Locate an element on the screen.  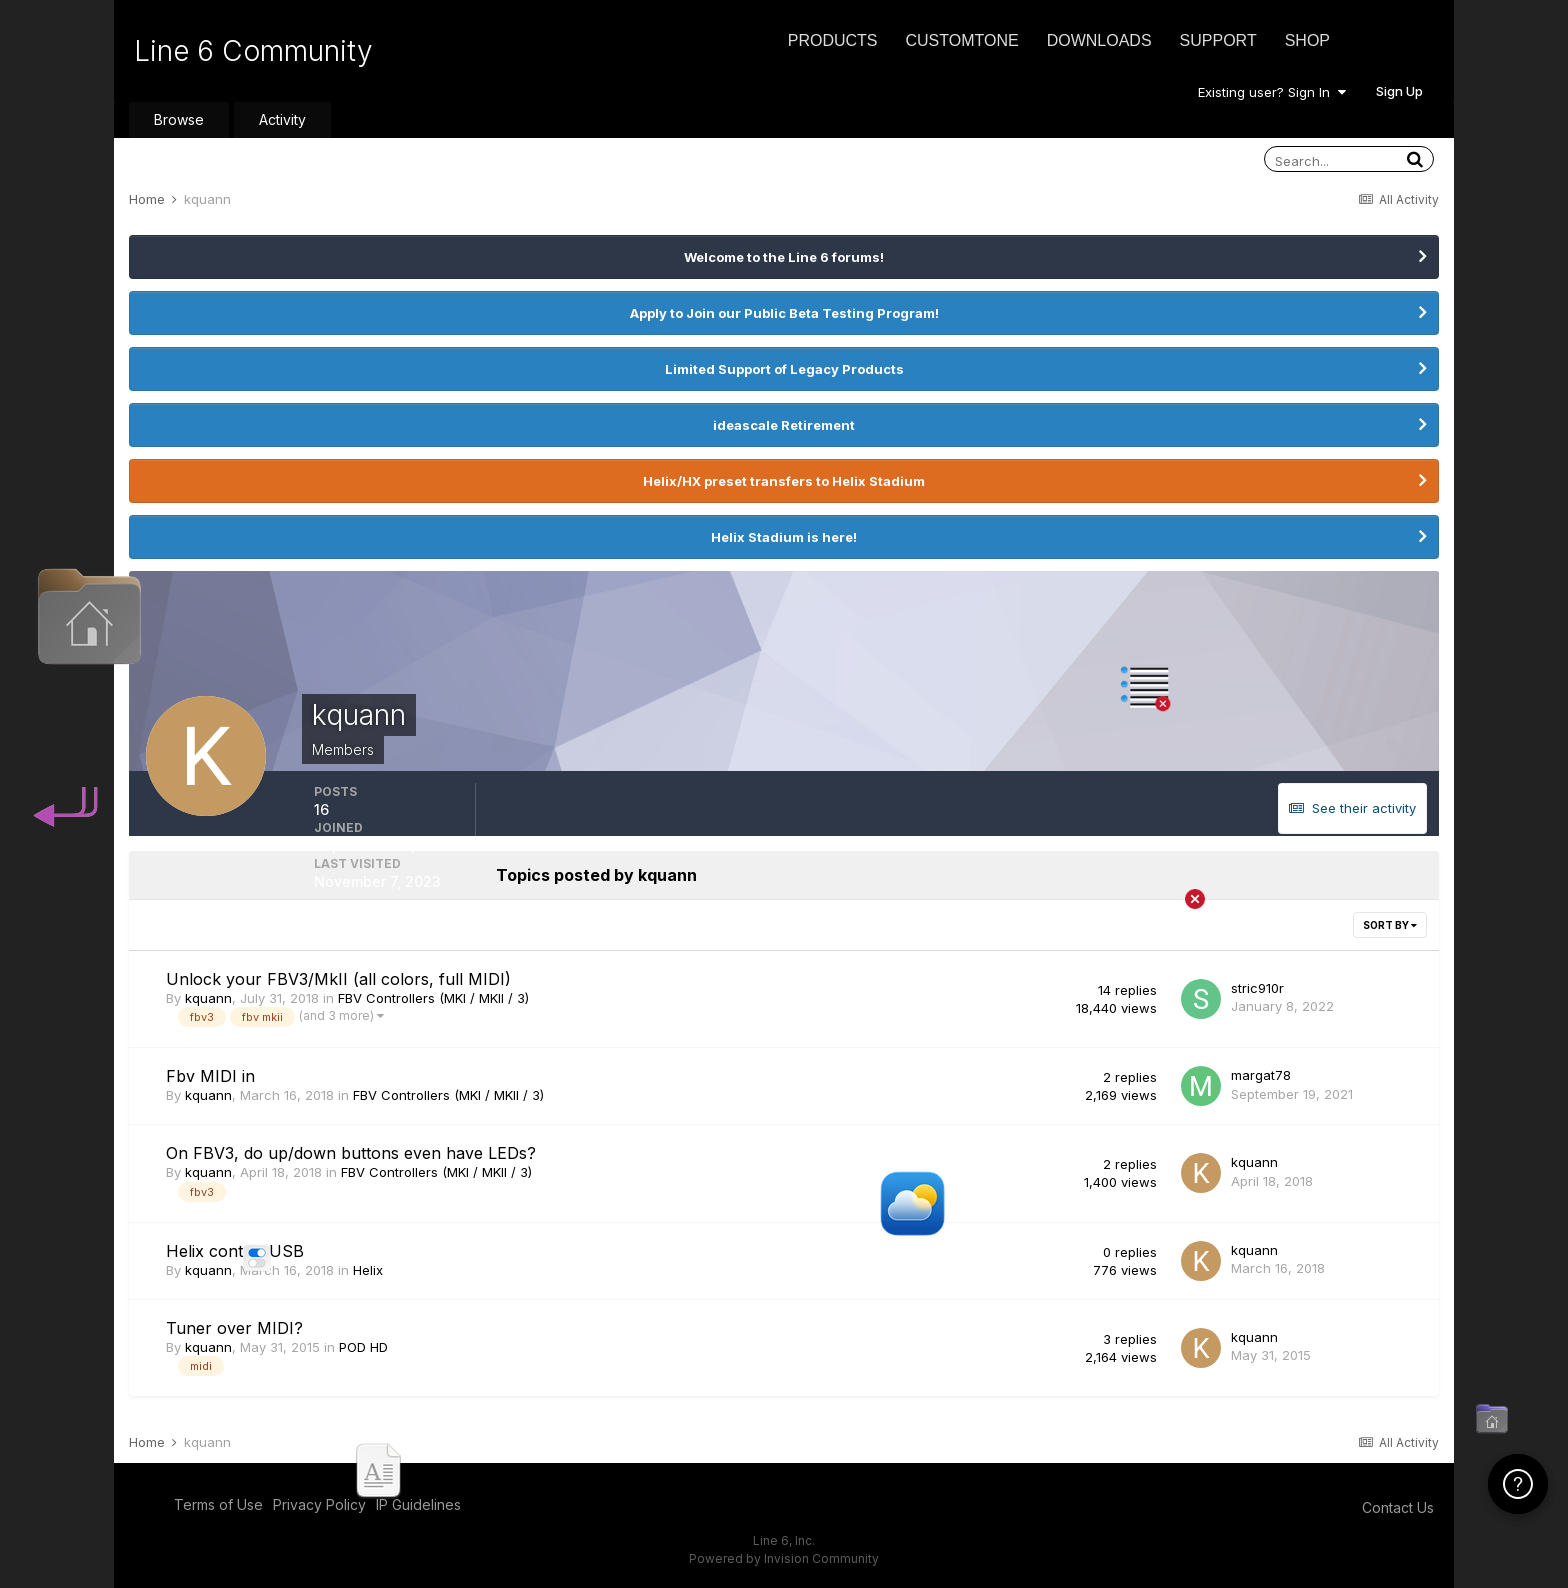
access your home folder is located at coordinates (1492, 1418).